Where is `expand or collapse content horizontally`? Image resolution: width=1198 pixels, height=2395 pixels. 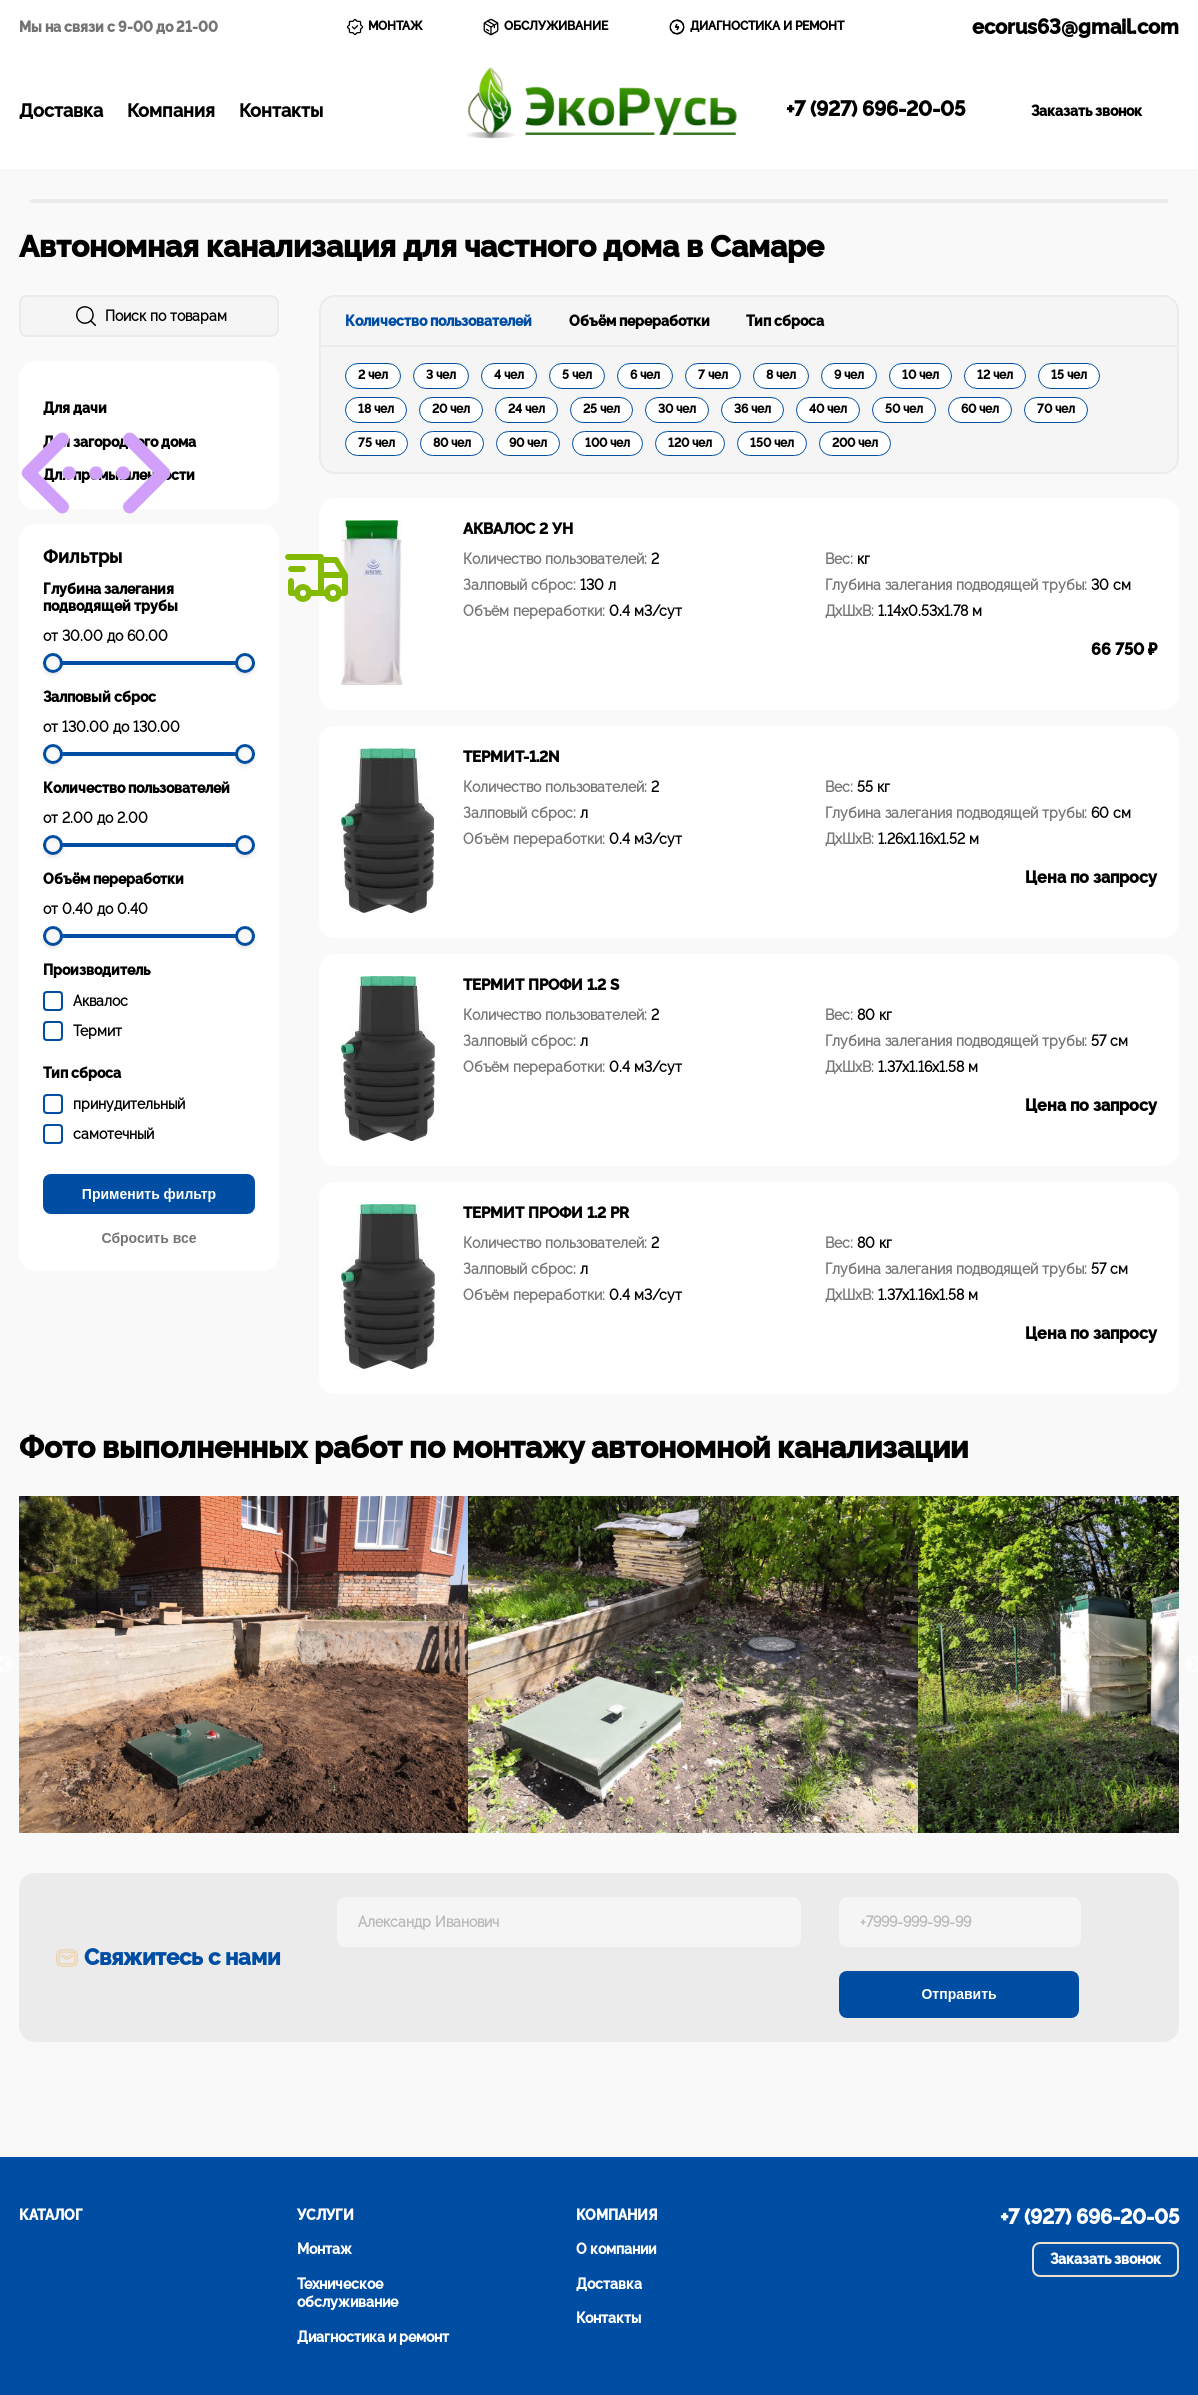
expand or collapse content horizontally is located at coordinates (96, 473).